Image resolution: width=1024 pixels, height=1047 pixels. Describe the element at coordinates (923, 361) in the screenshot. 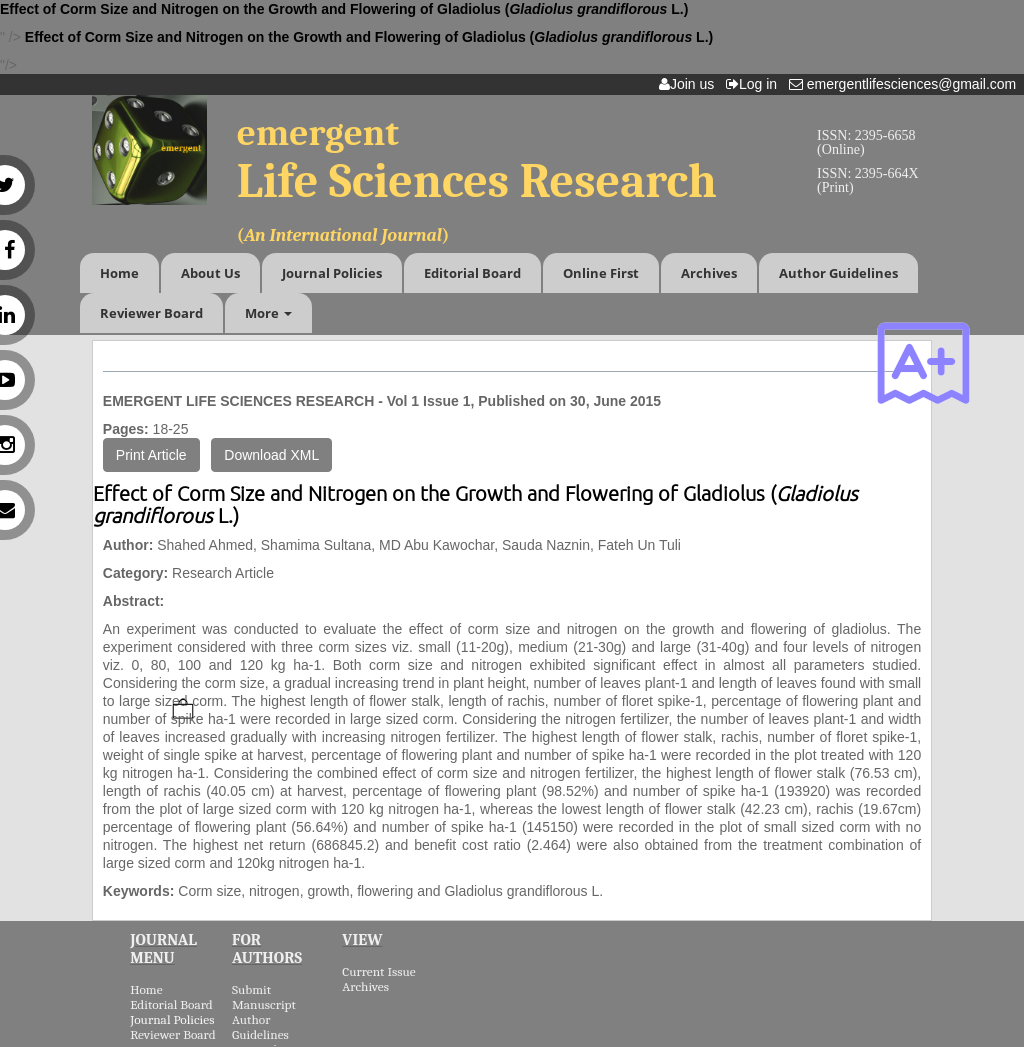

I see `view exam or test results` at that location.